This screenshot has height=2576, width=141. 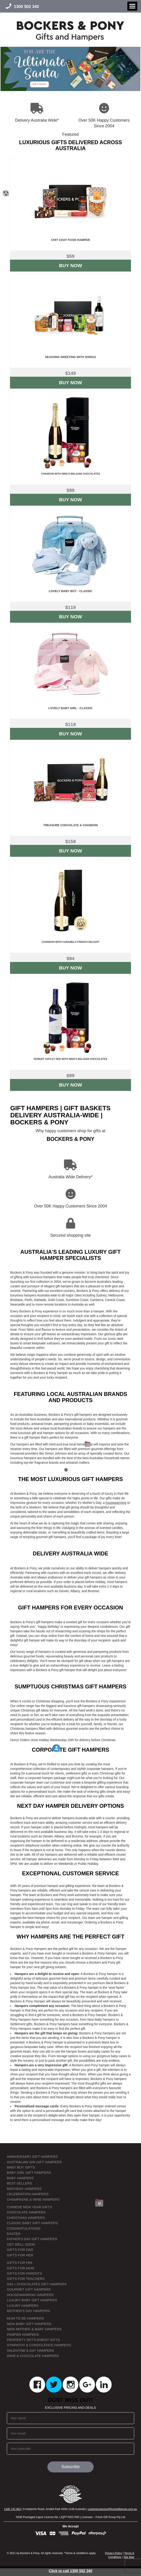 What do you see at coordinates (66, 1470) in the screenshot?
I see `open the clock app` at bounding box center [66, 1470].